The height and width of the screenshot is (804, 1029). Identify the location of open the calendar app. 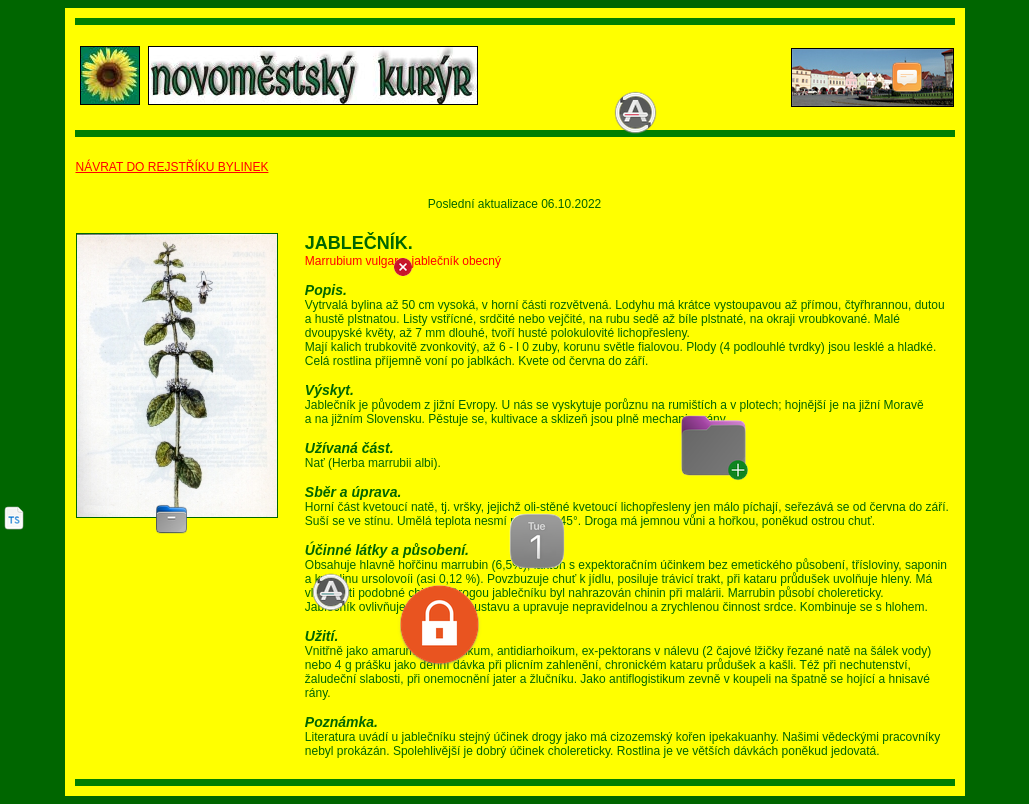
(537, 541).